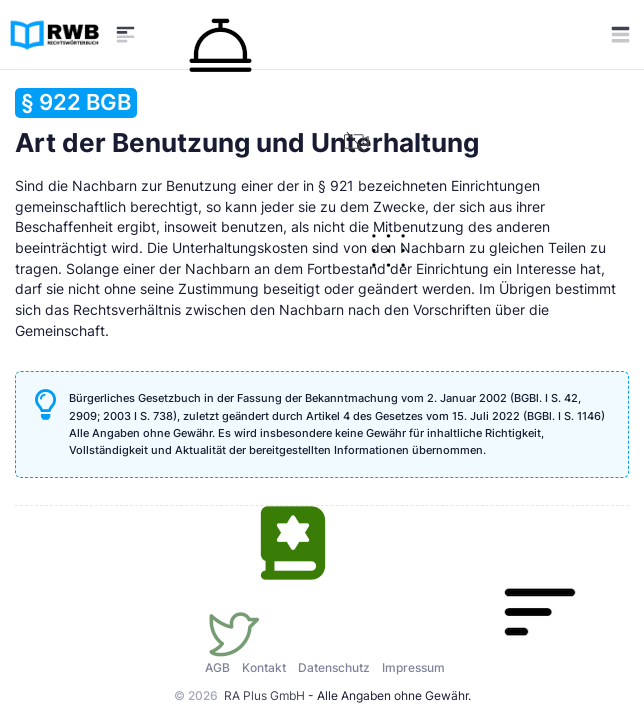  What do you see at coordinates (293, 543) in the screenshot?
I see `access Jewish religious texts or scriptures` at bounding box center [293, 543].